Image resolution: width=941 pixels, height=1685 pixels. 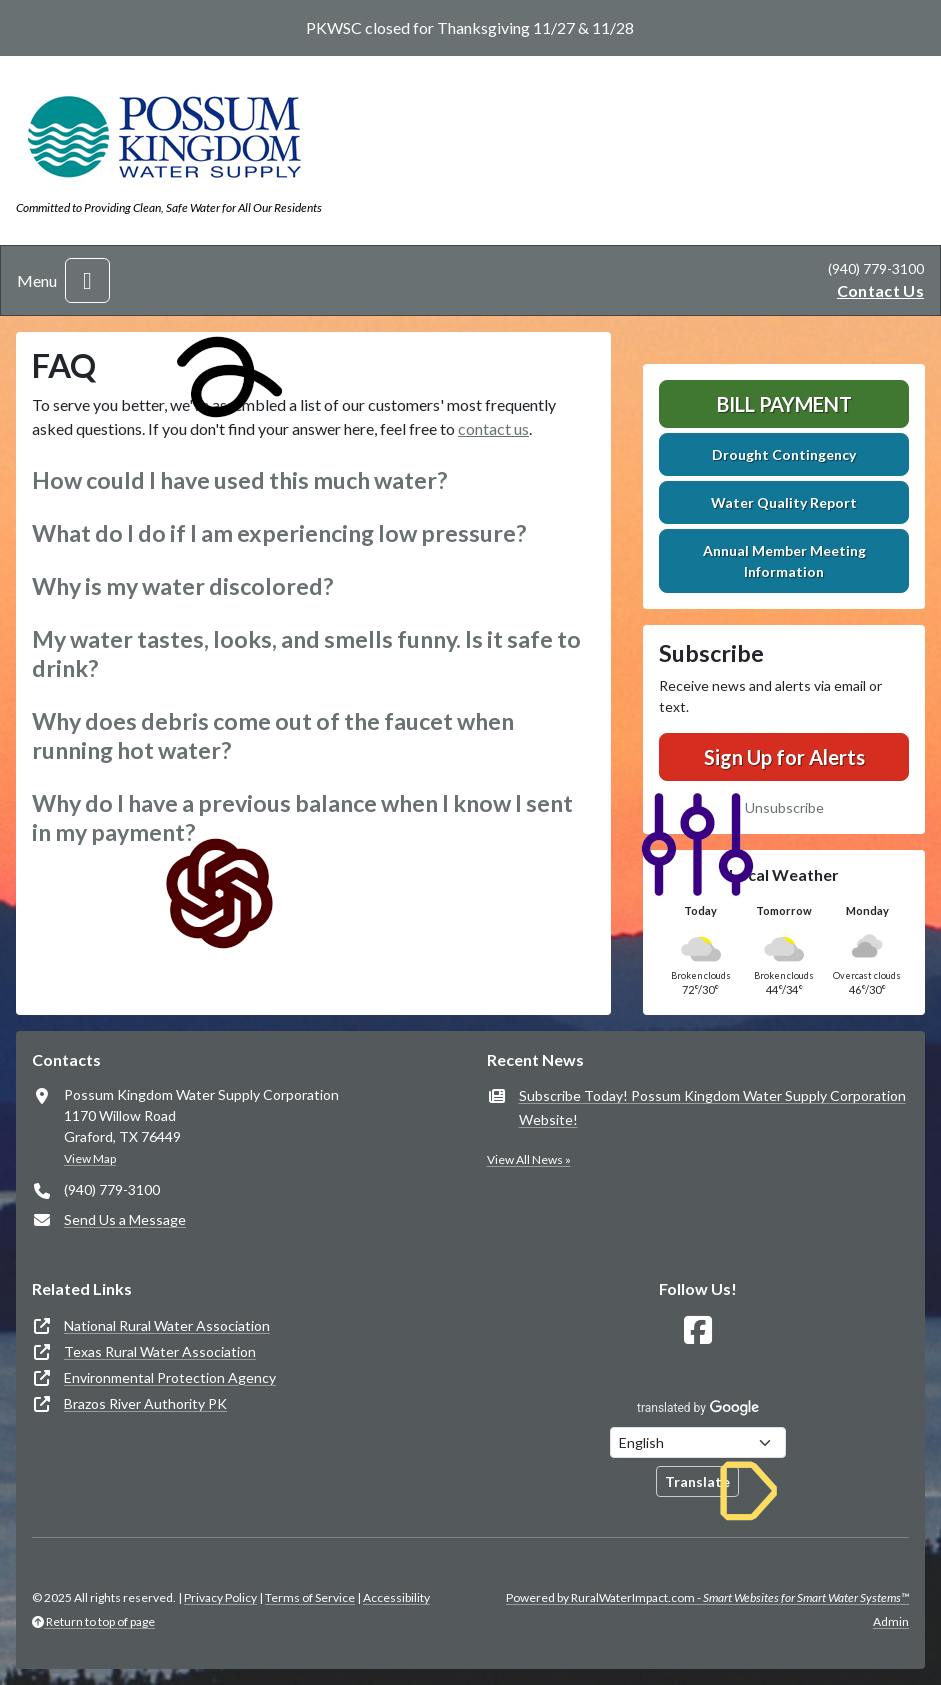 I want to click on adjust settings or preferences, so click(x=697, y=844).